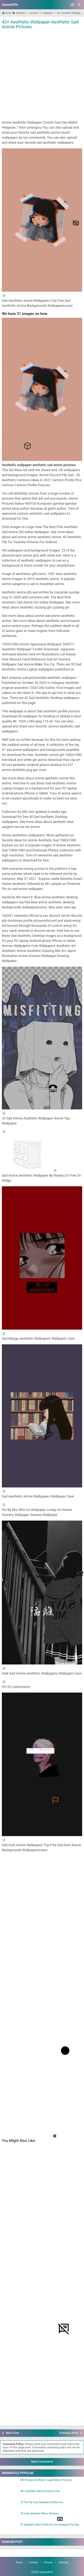 This screenshot has height=2576, width=84. What do you see at coordinates (60, 2519) in the screenshot?
I see `open on-screen keyboard` at bounding box center [60, 2519].